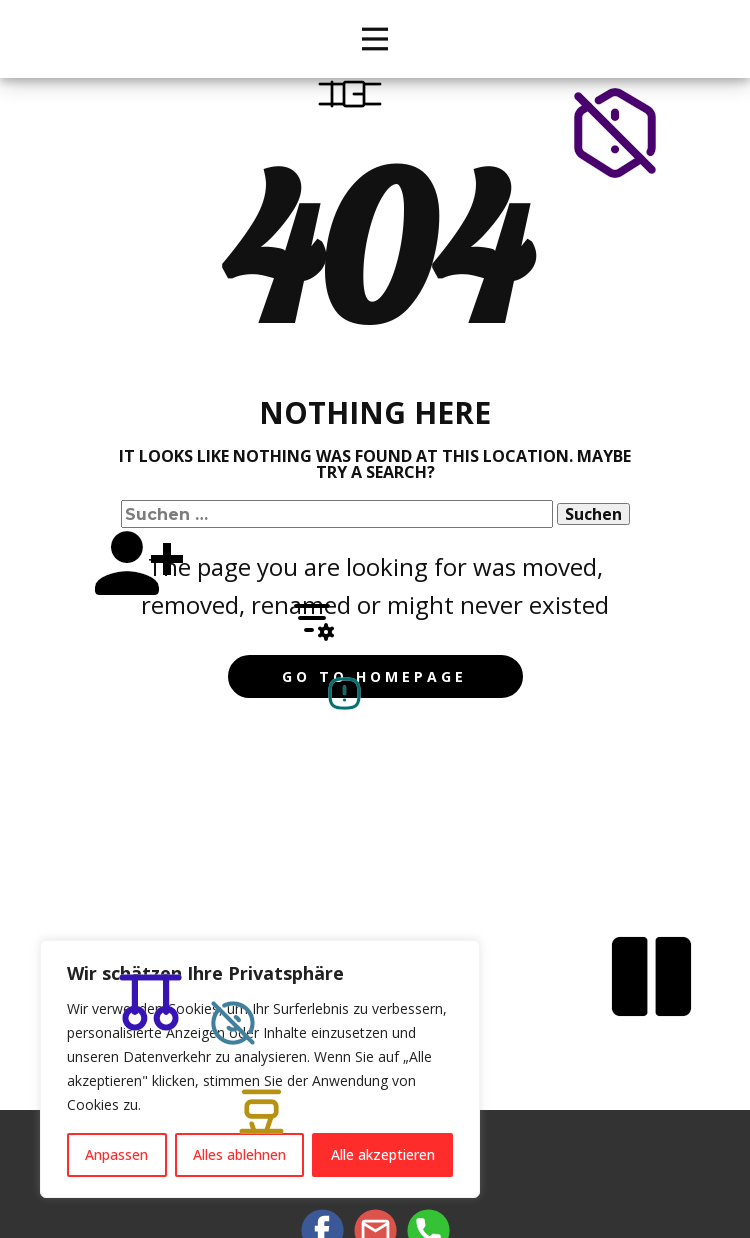 This screenshot has width=750, height=1238. Describe the element at coordinates (344, 693) in the screenshot. I see `view important alert or warning` at that location.